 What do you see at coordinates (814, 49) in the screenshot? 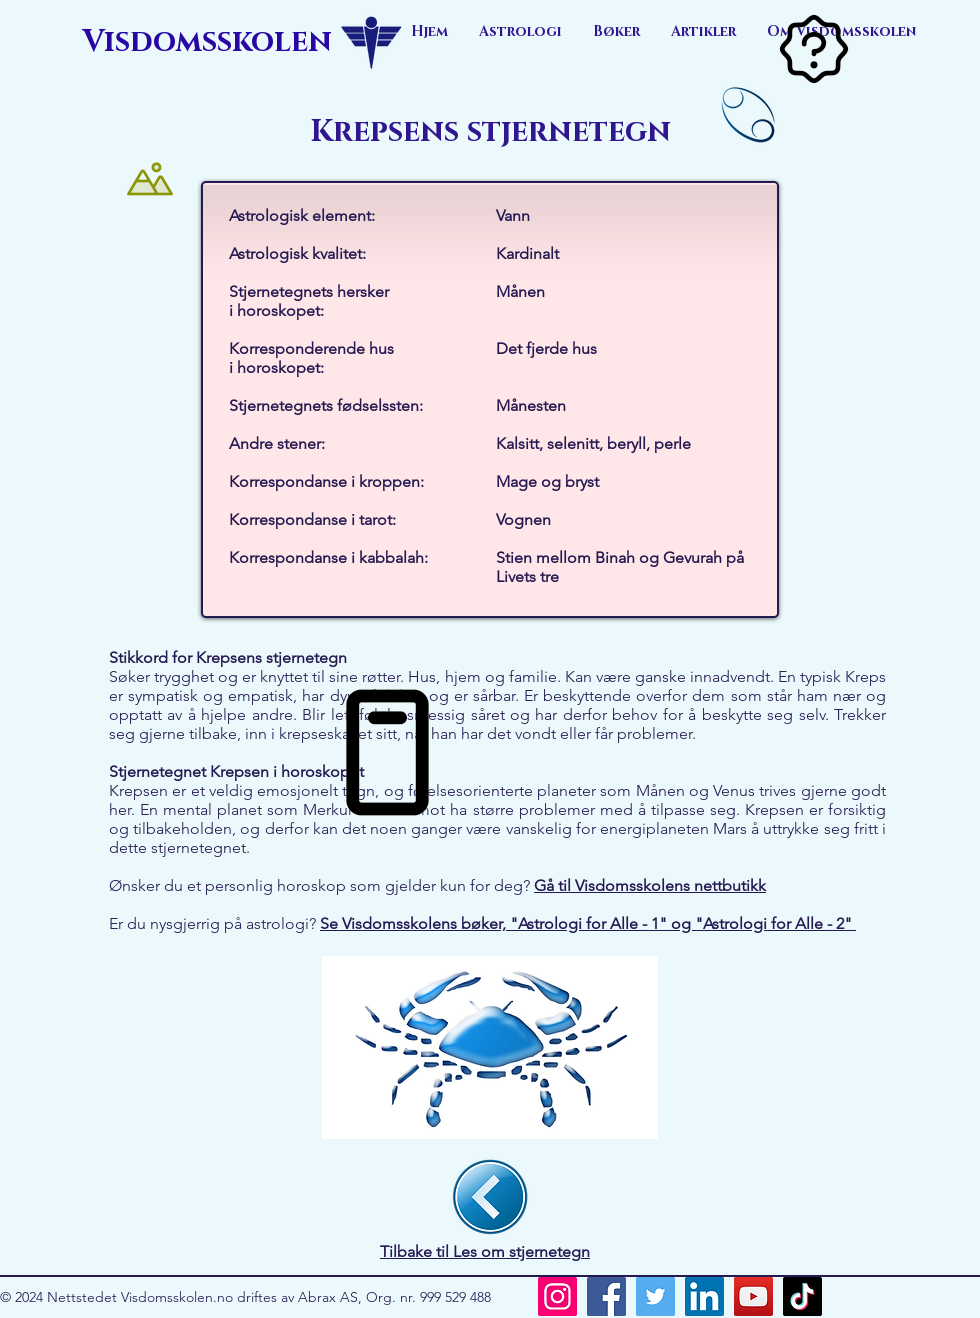
I see `access help or FAQ section` at bounding box center [814, 49].